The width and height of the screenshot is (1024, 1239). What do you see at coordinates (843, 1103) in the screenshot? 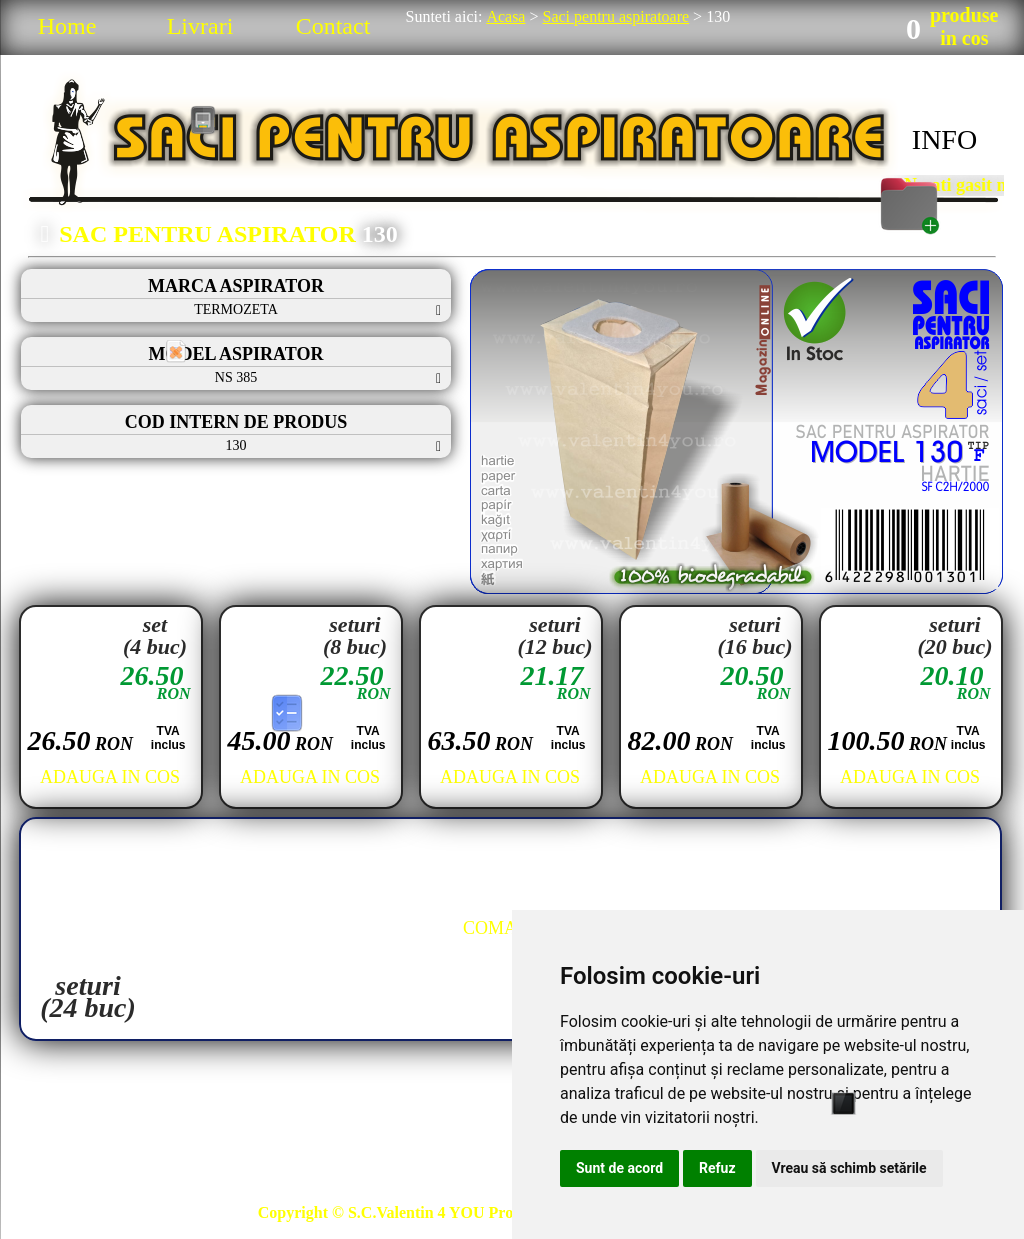
I see `iPod nano device connected` at bounding box center [843, 1103].